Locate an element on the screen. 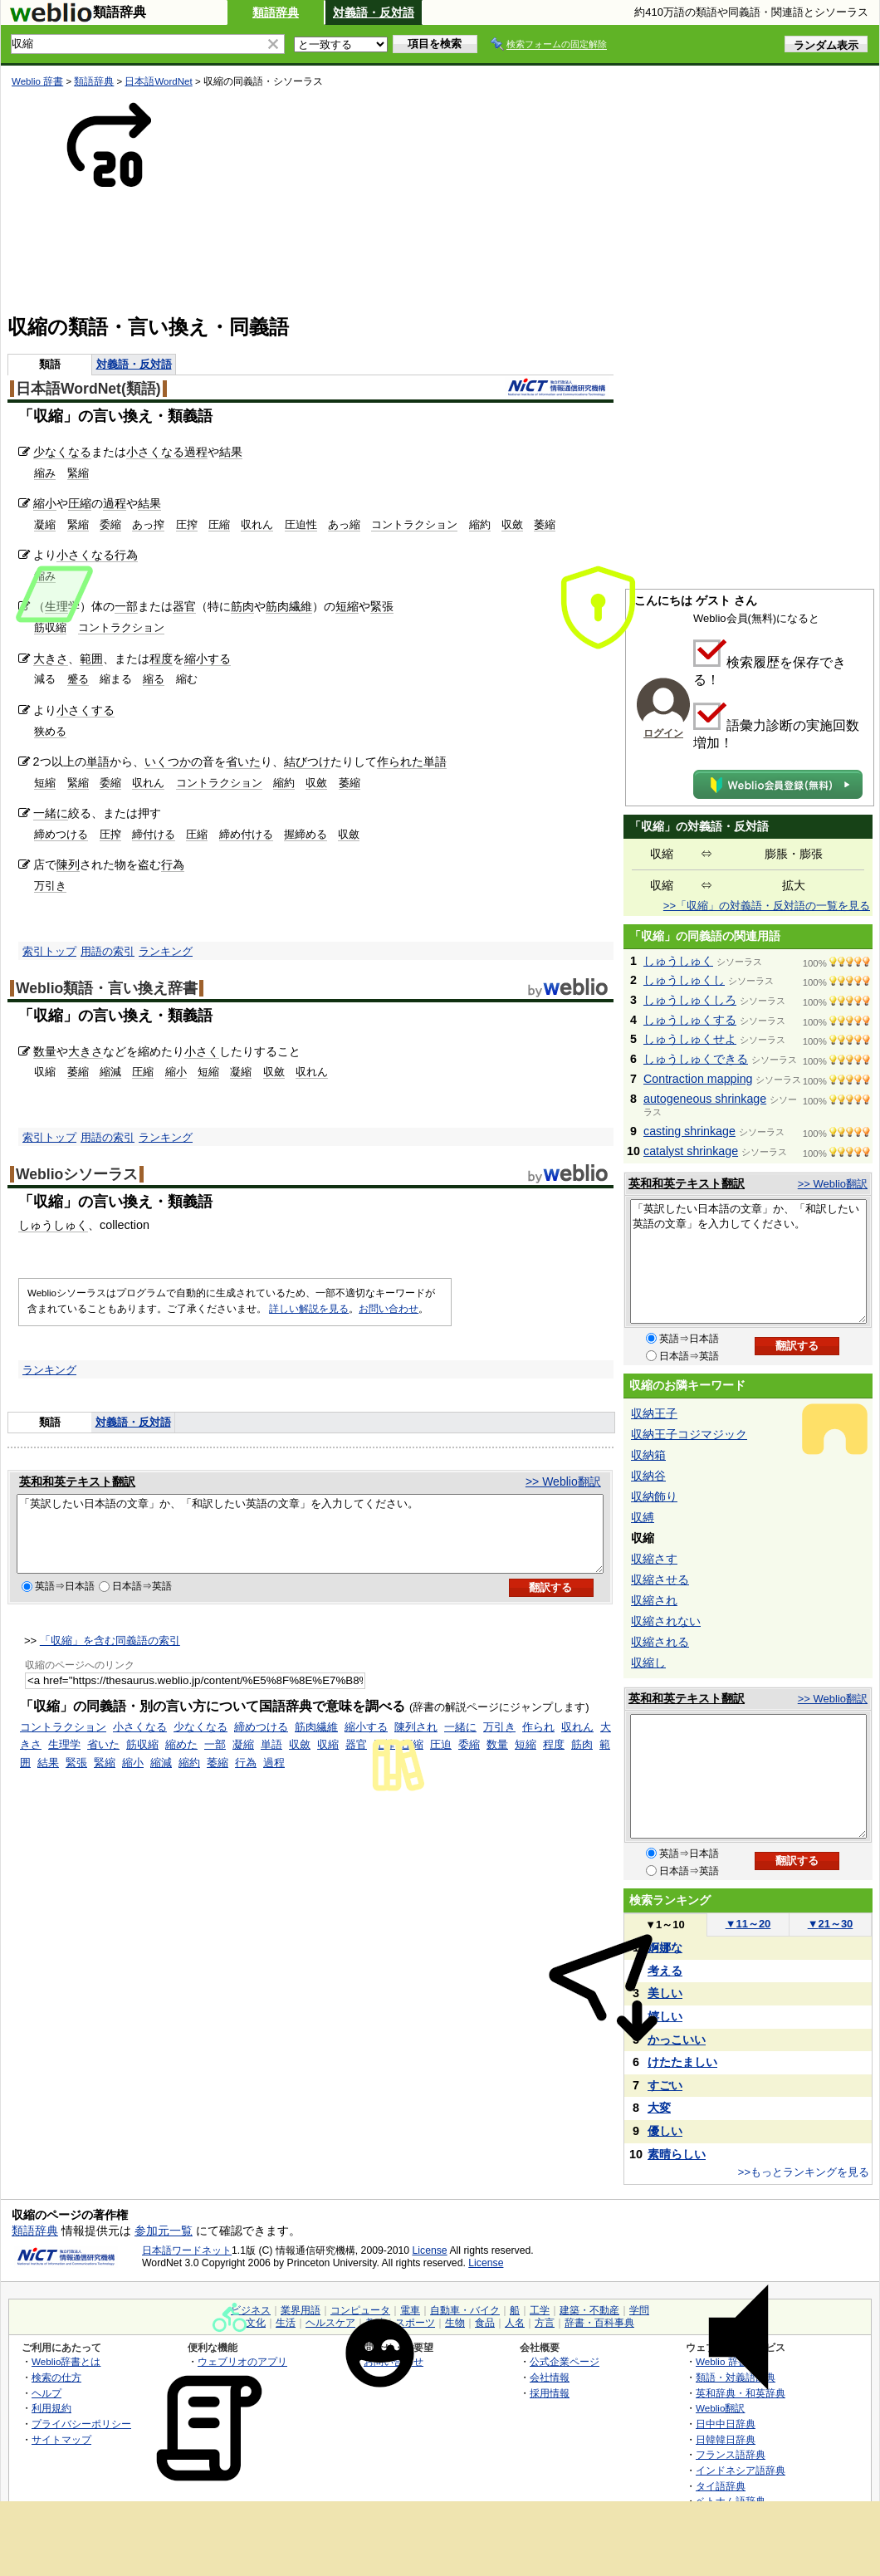 The image size is (880, 2576). view license or terms of service is located at coordinates (209, 2428).